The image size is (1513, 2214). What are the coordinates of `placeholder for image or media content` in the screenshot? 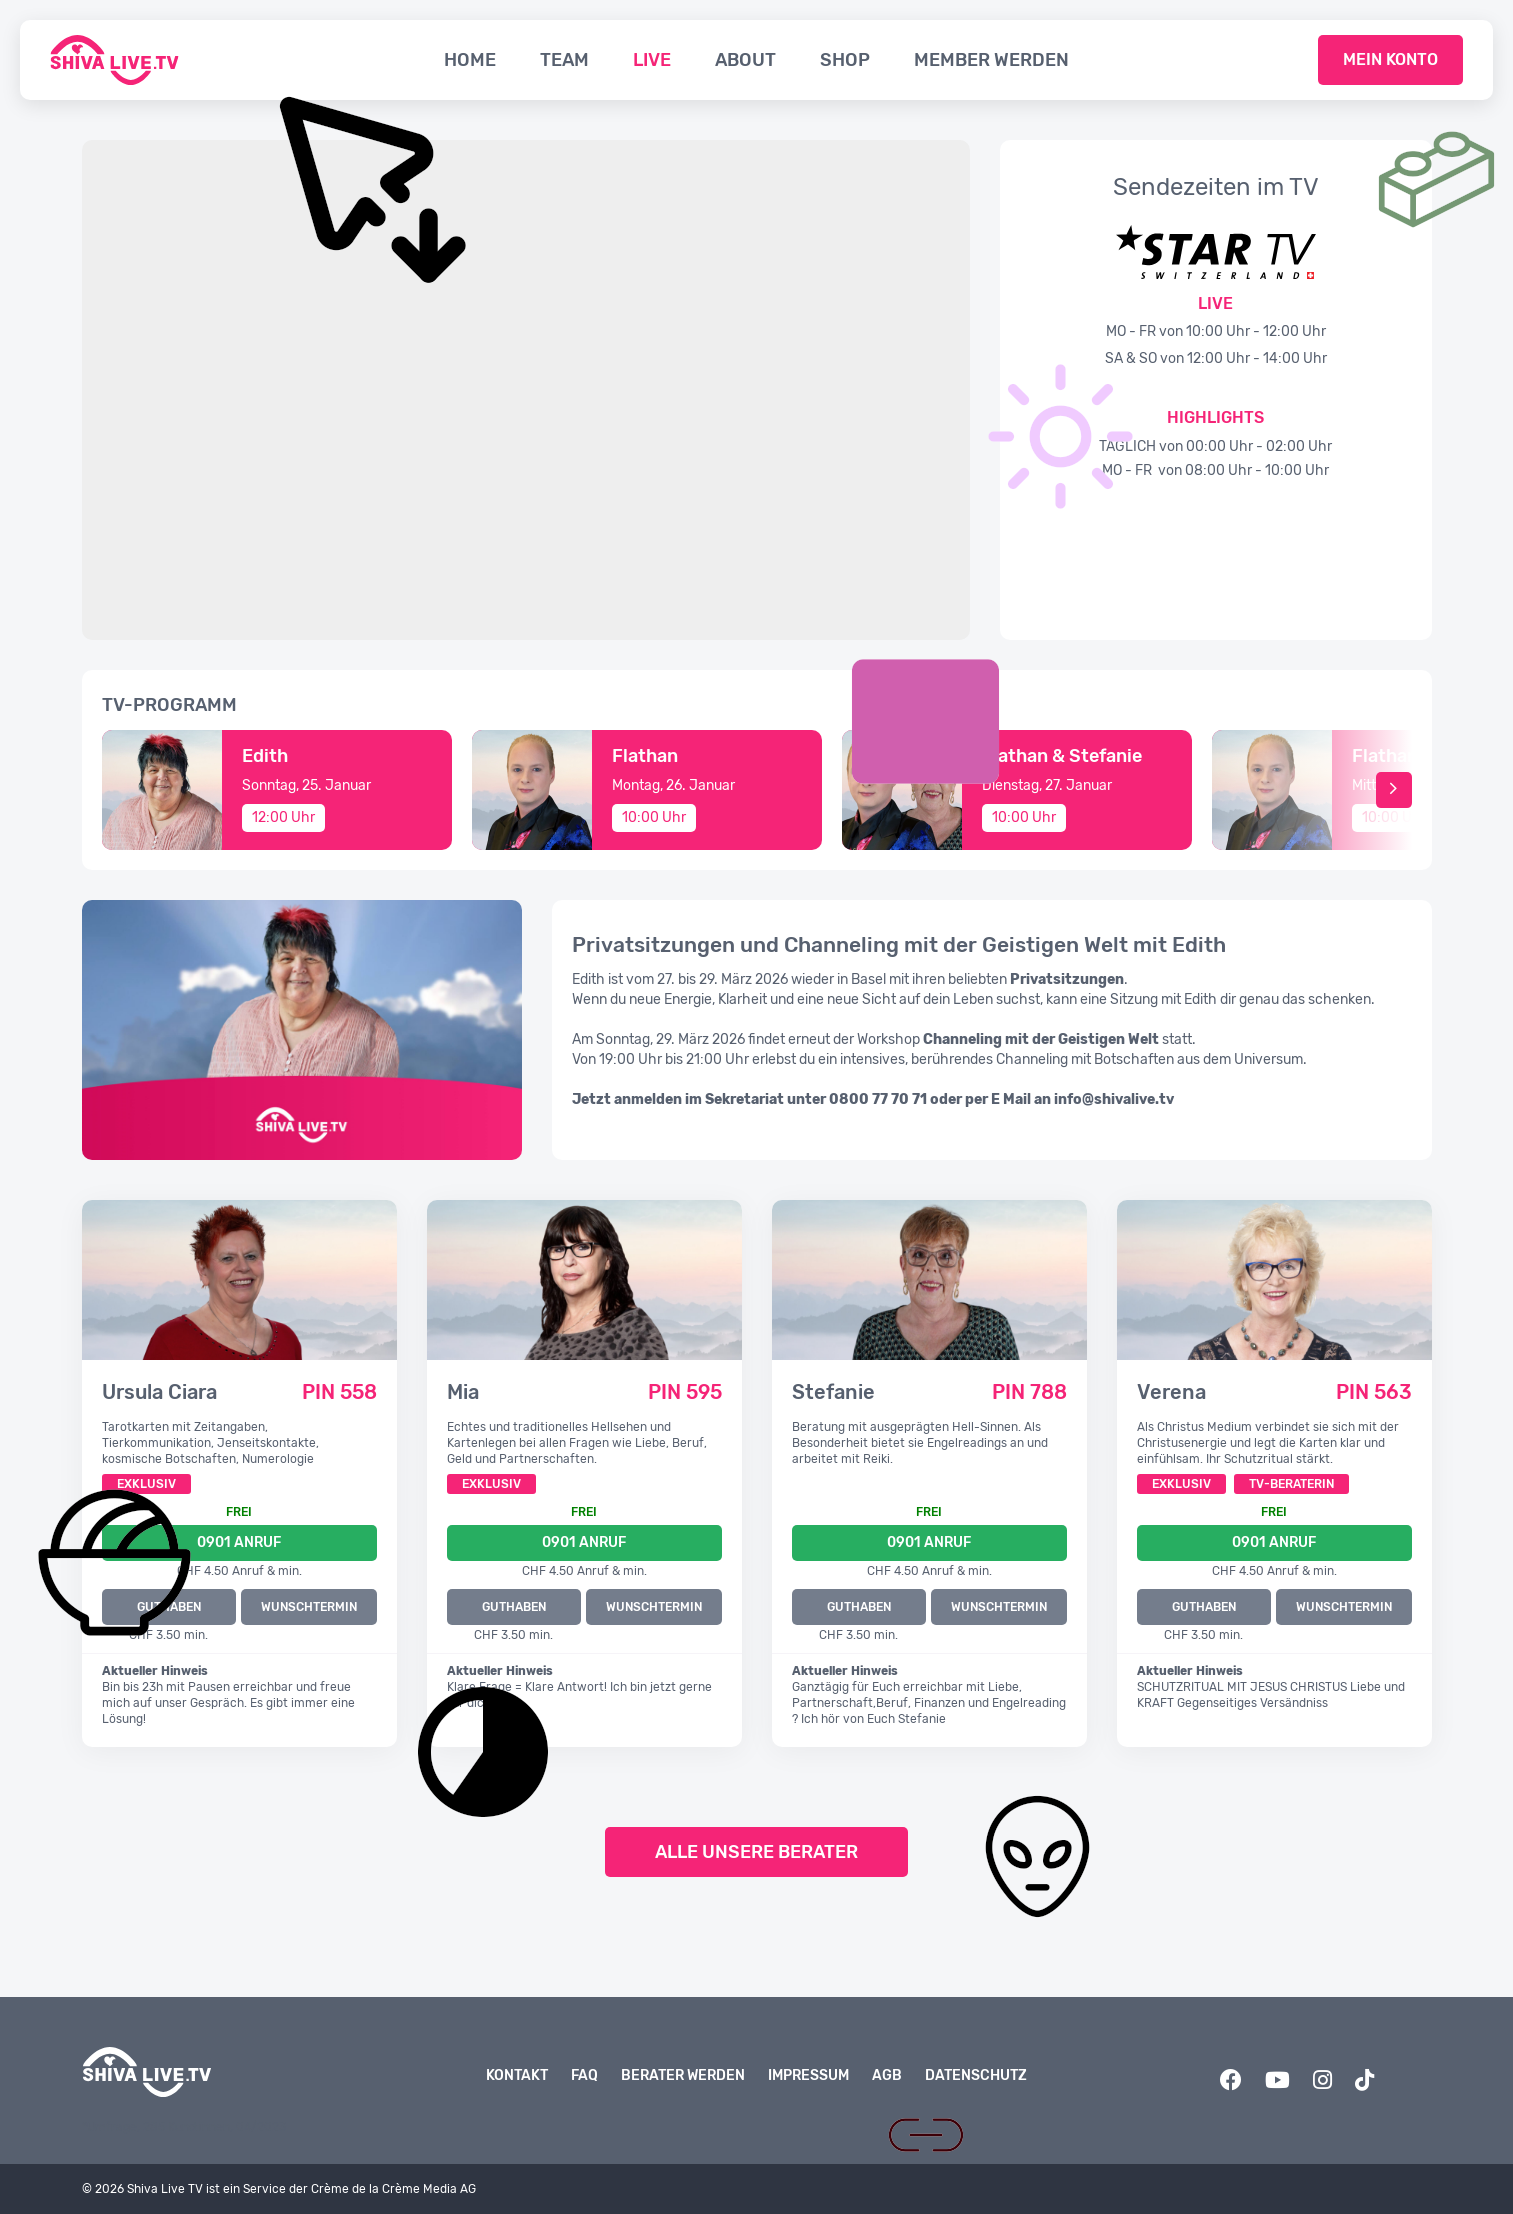 It's located at (925, 721).